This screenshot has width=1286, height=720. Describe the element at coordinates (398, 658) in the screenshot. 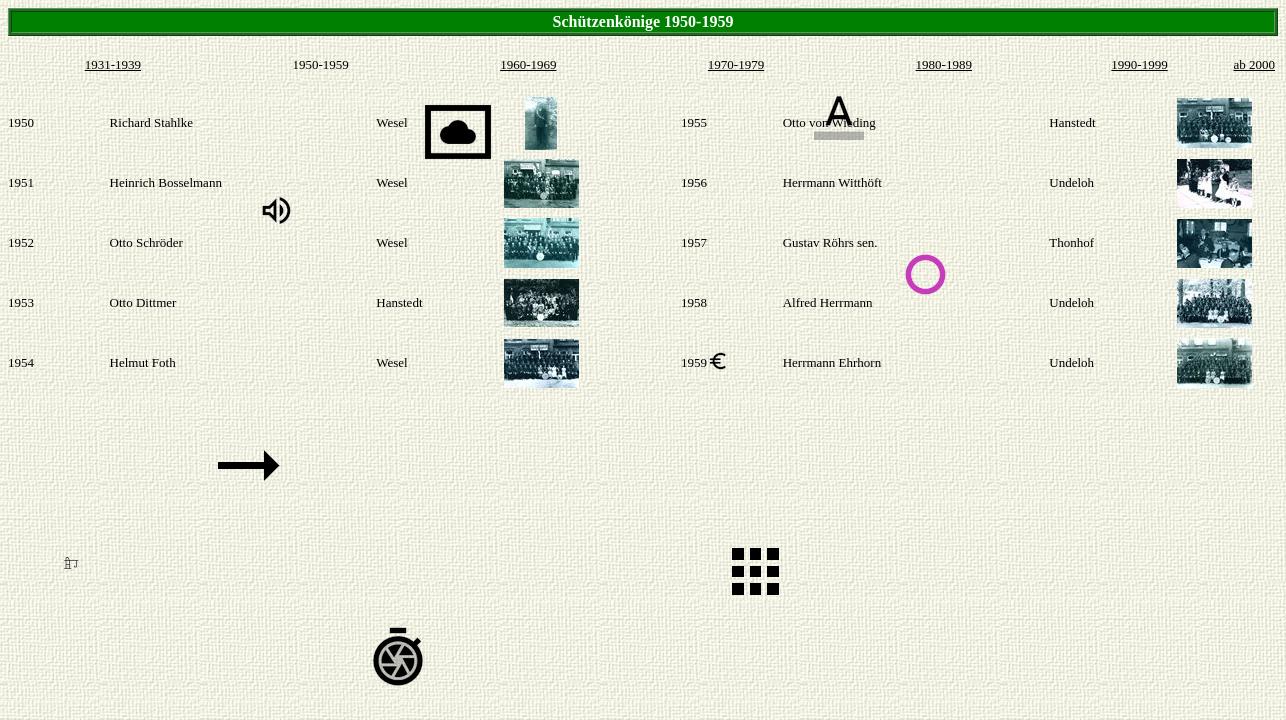

I see `adjust camera shutter speed settings` at that location.